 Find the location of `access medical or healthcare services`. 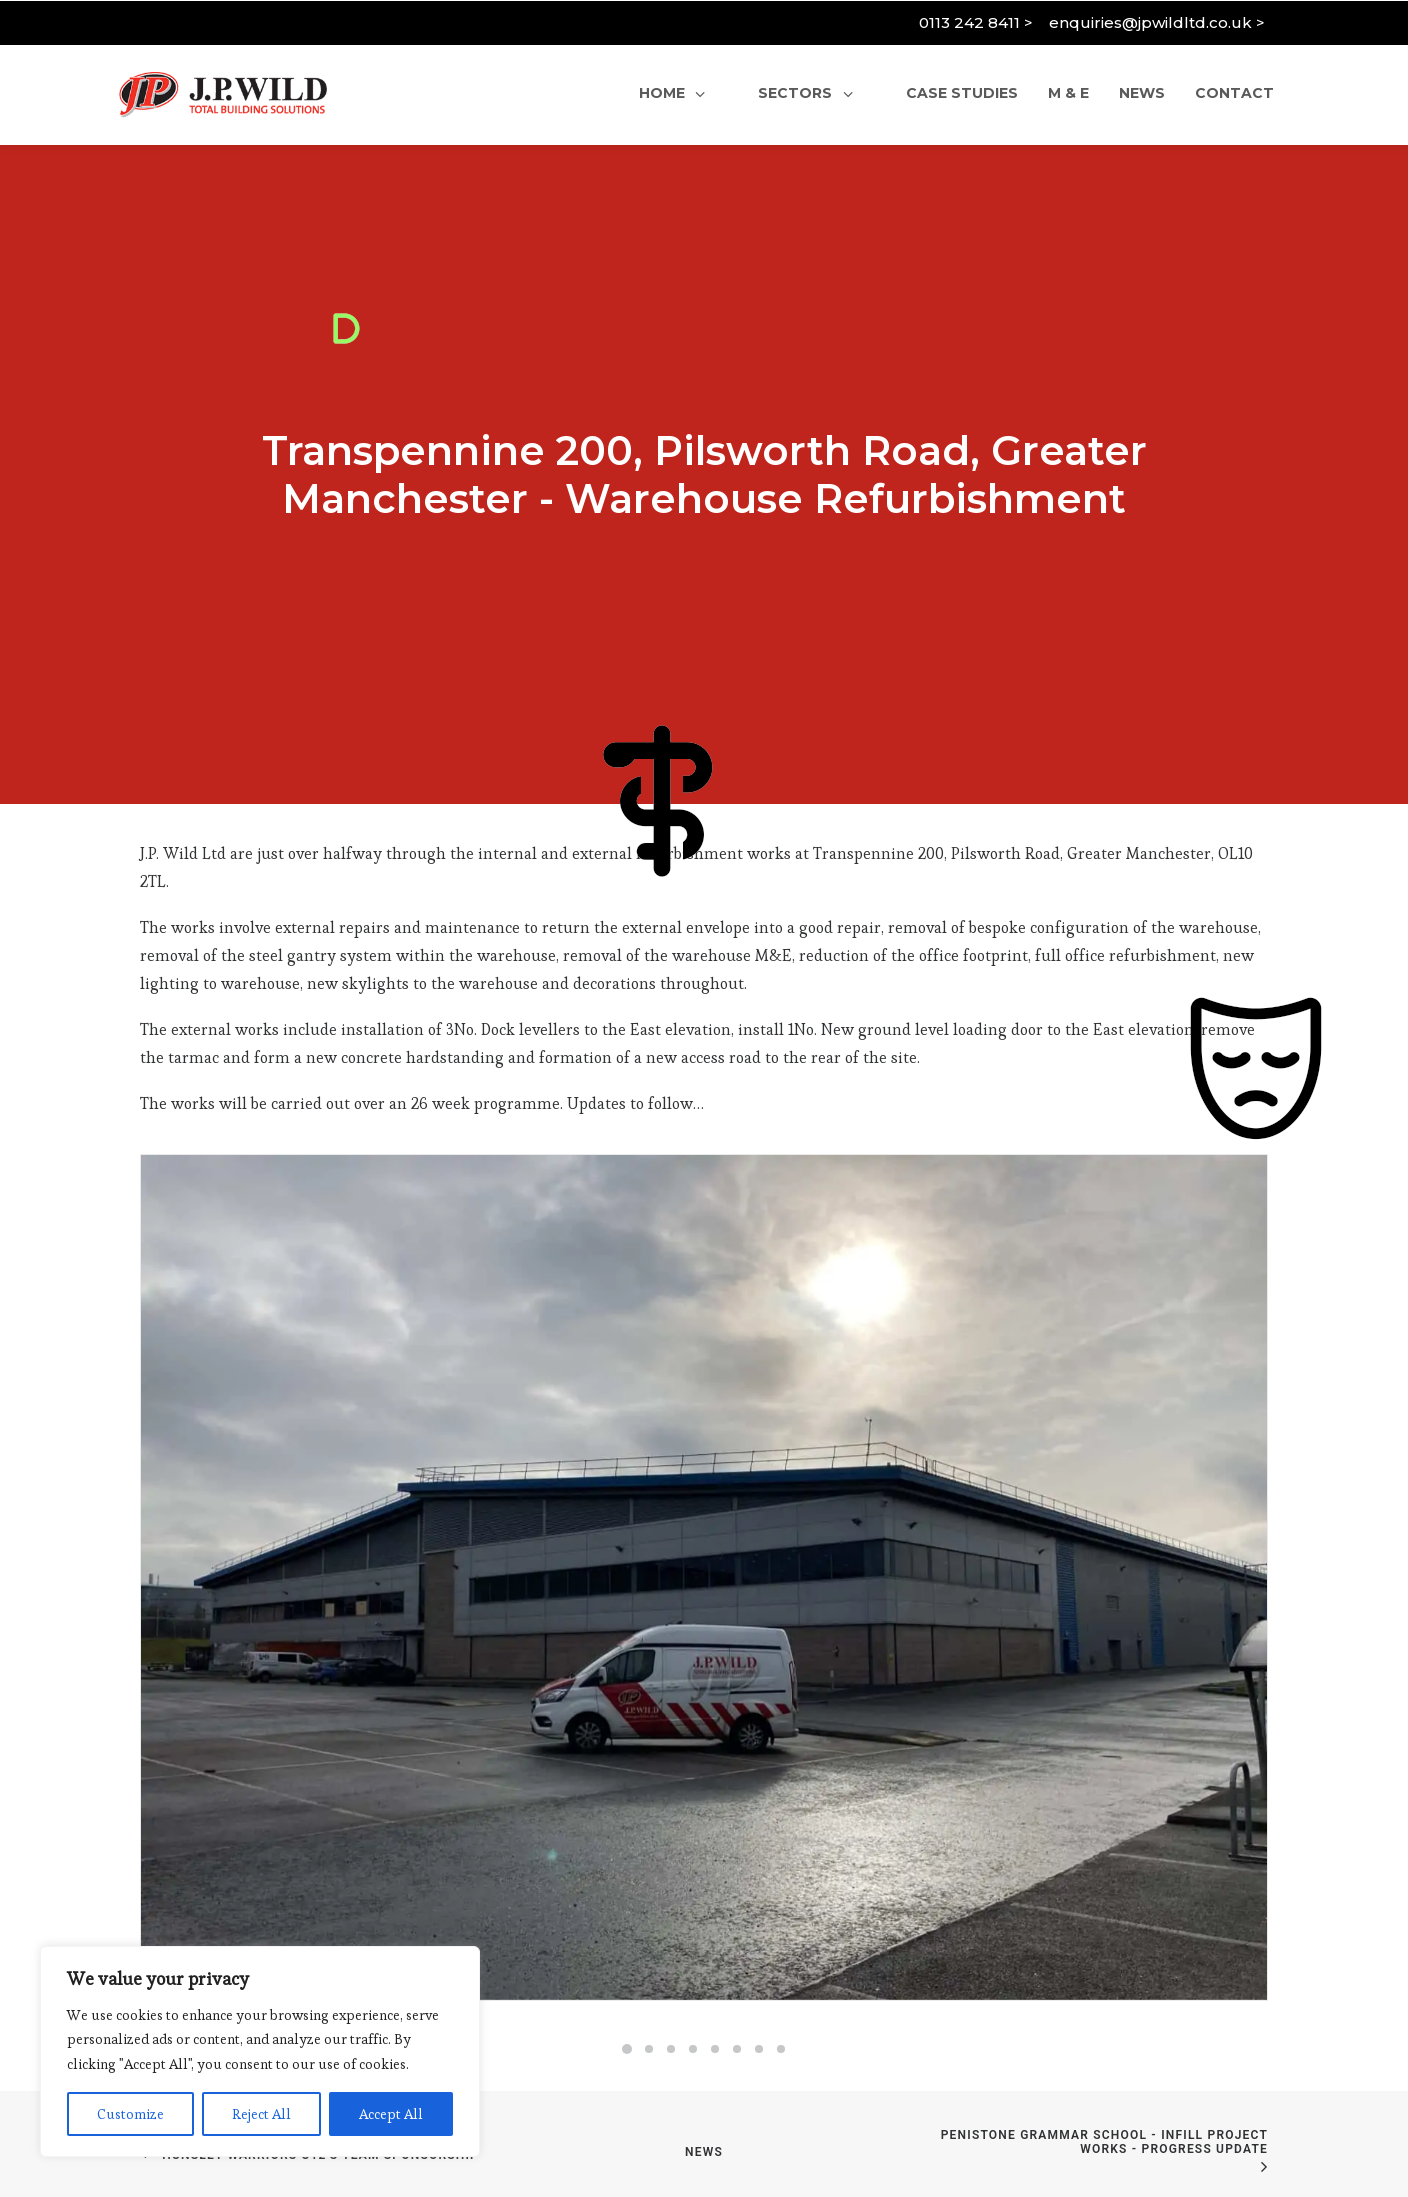

access medical or healthcare services is located at coordinates (662, 801).